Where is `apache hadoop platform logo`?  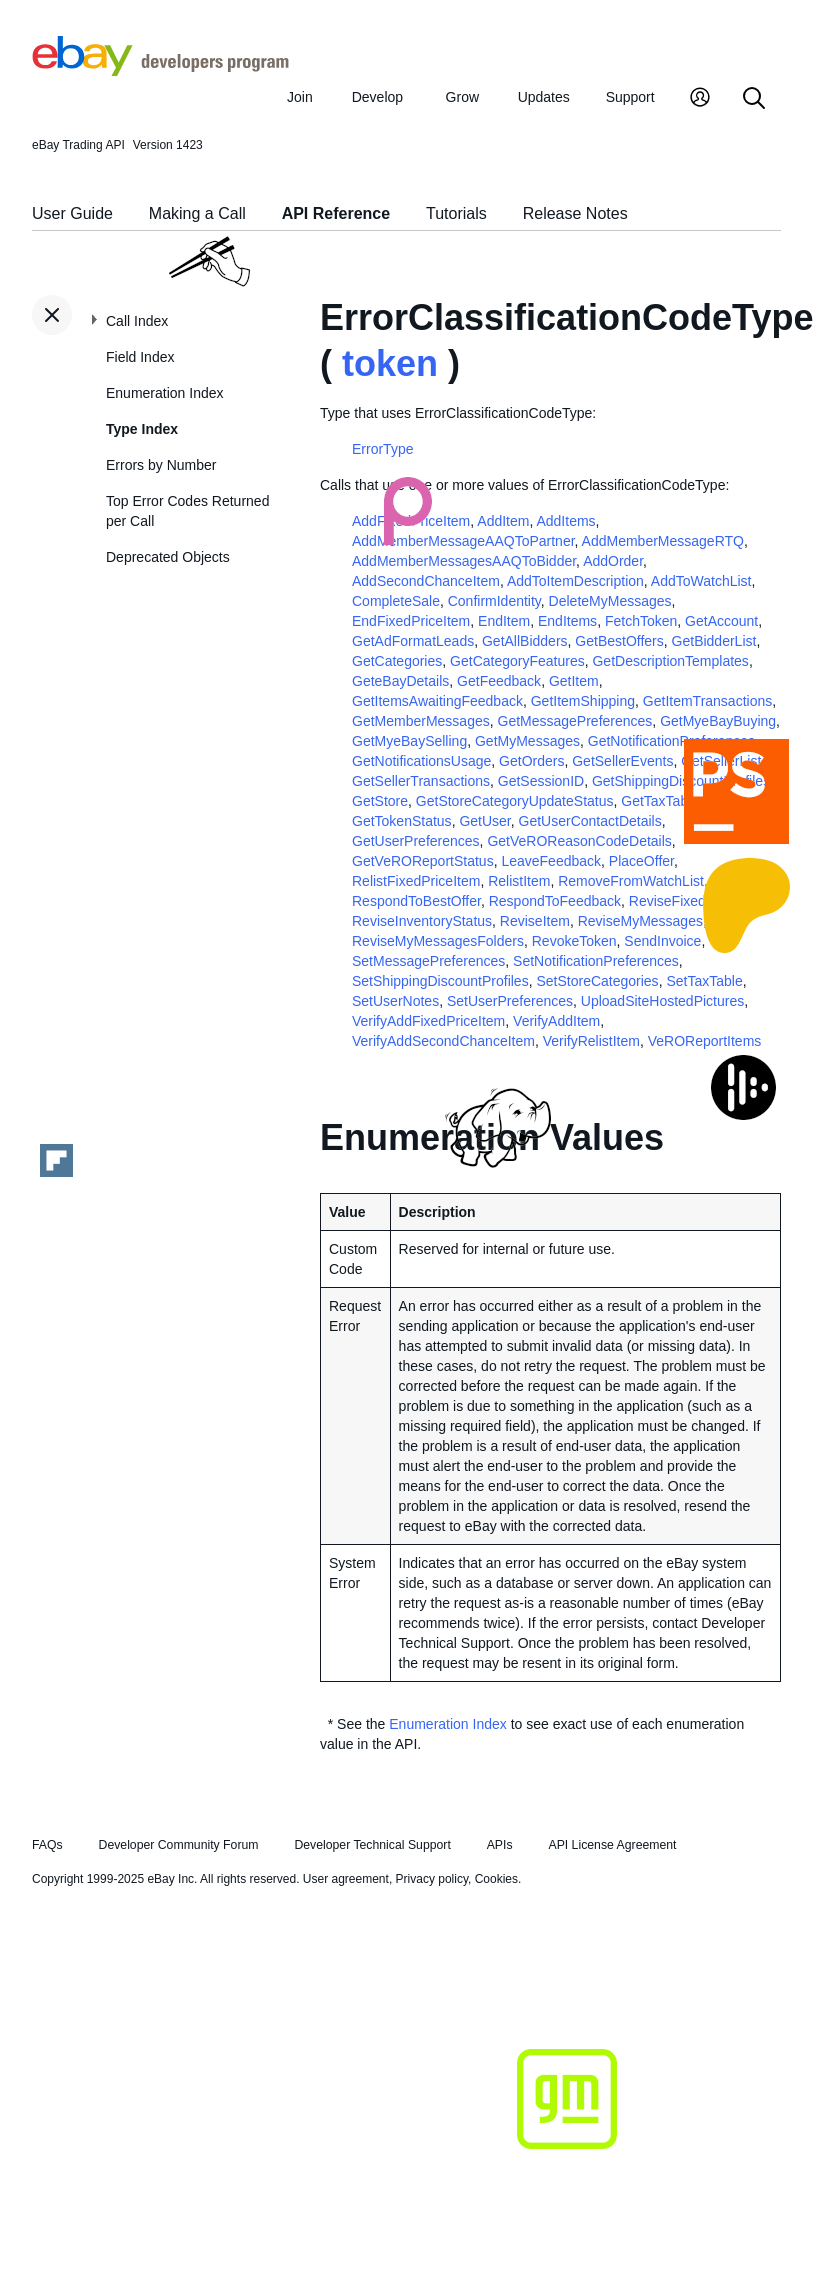
apache hadoop platform logo is located at coordinates (498, 1128).